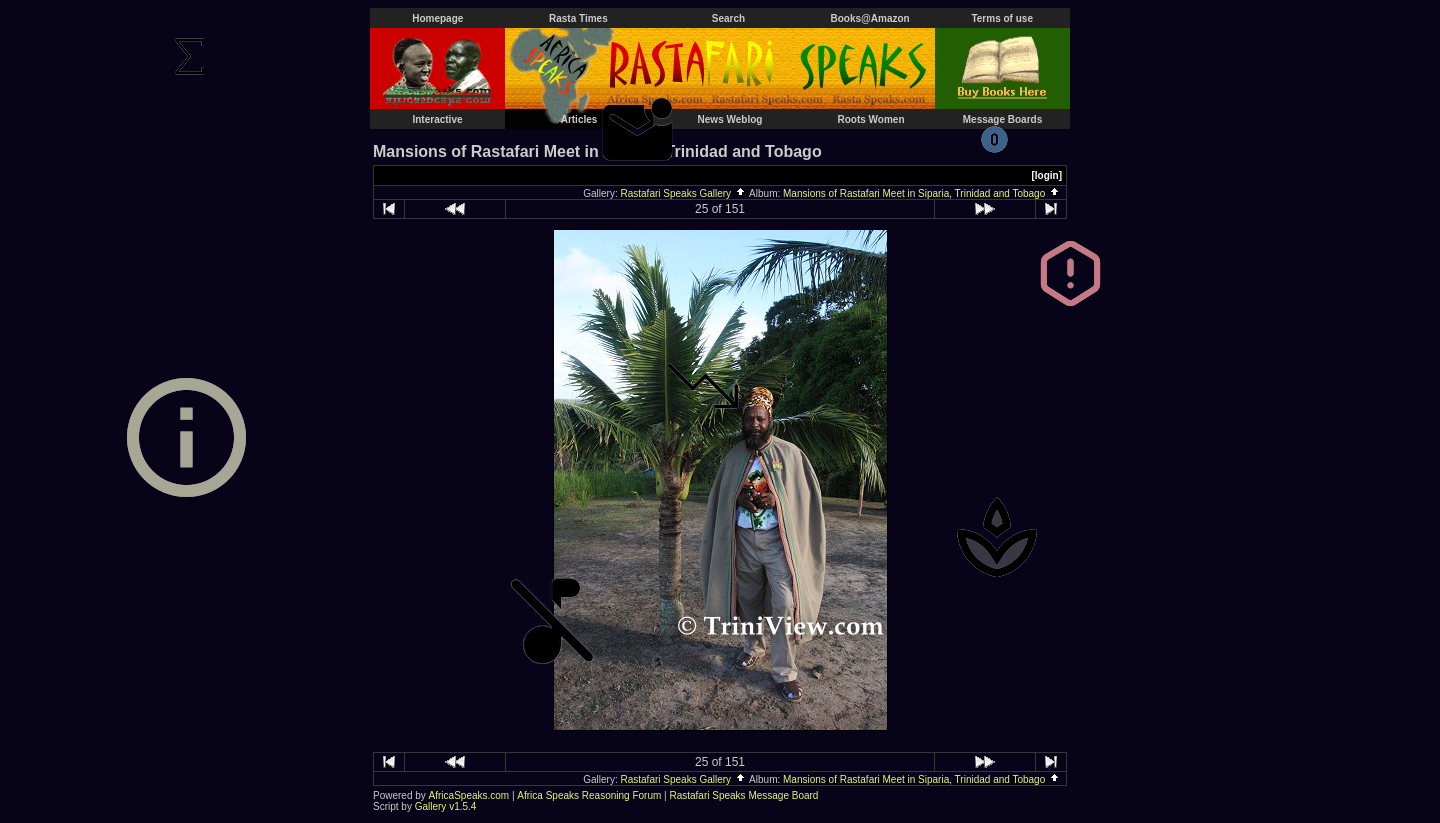 The height and width of the screenshot is (823, 1440). Describe the element at coordinates (552, 621) in the screenshot. I see `mute or disable music playback` at that location.